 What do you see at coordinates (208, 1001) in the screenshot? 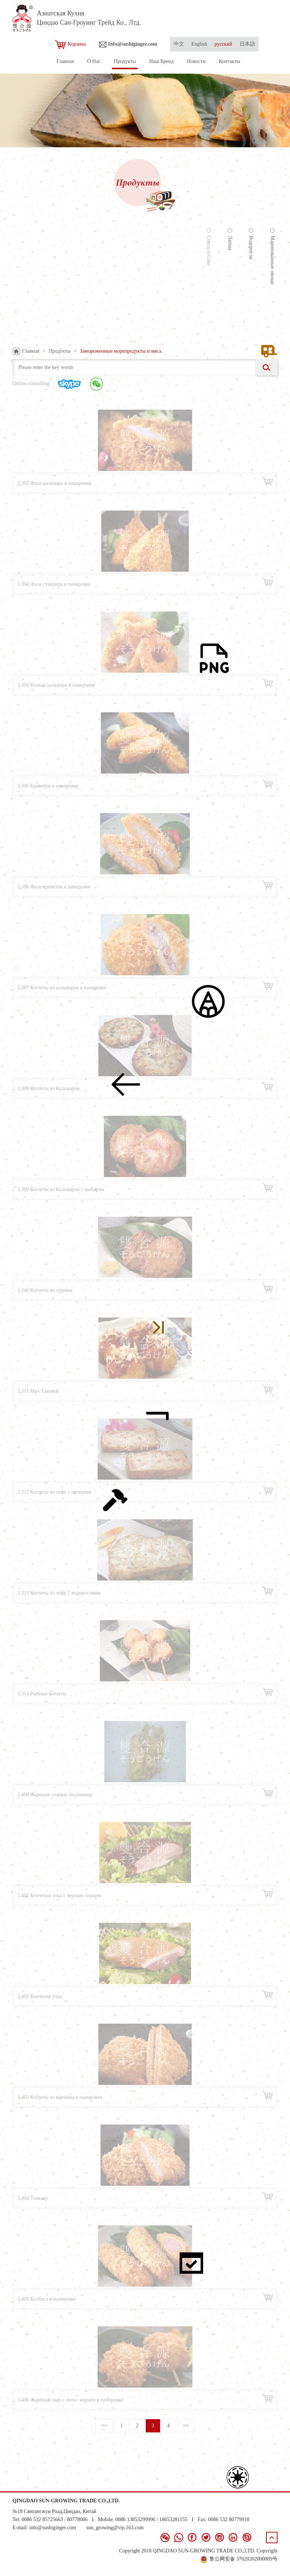
I see `edit profile or account settings` at bounding box center [208, 1001].